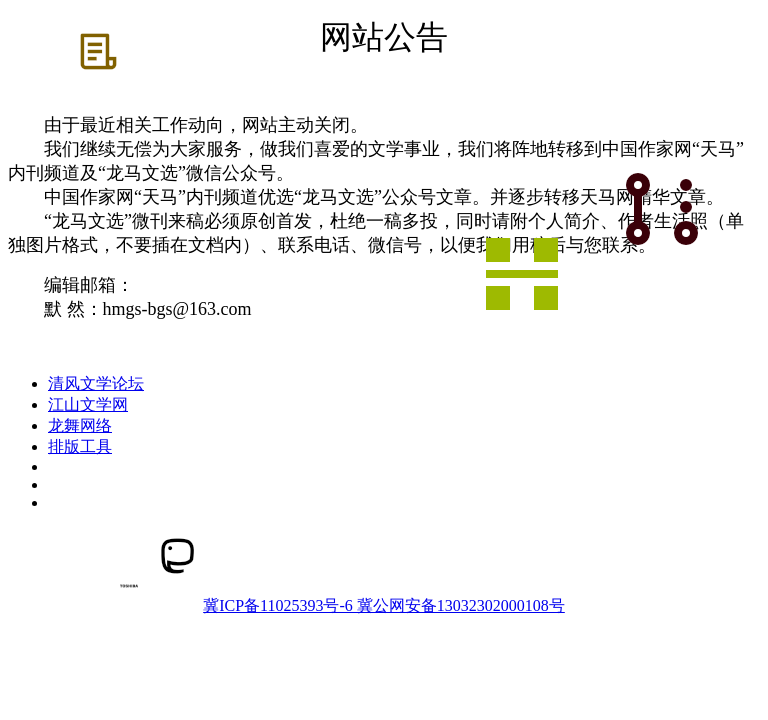 The height and width of the screenshot is (720, 768). I want to click on open mastodon app, so click(177, 556).